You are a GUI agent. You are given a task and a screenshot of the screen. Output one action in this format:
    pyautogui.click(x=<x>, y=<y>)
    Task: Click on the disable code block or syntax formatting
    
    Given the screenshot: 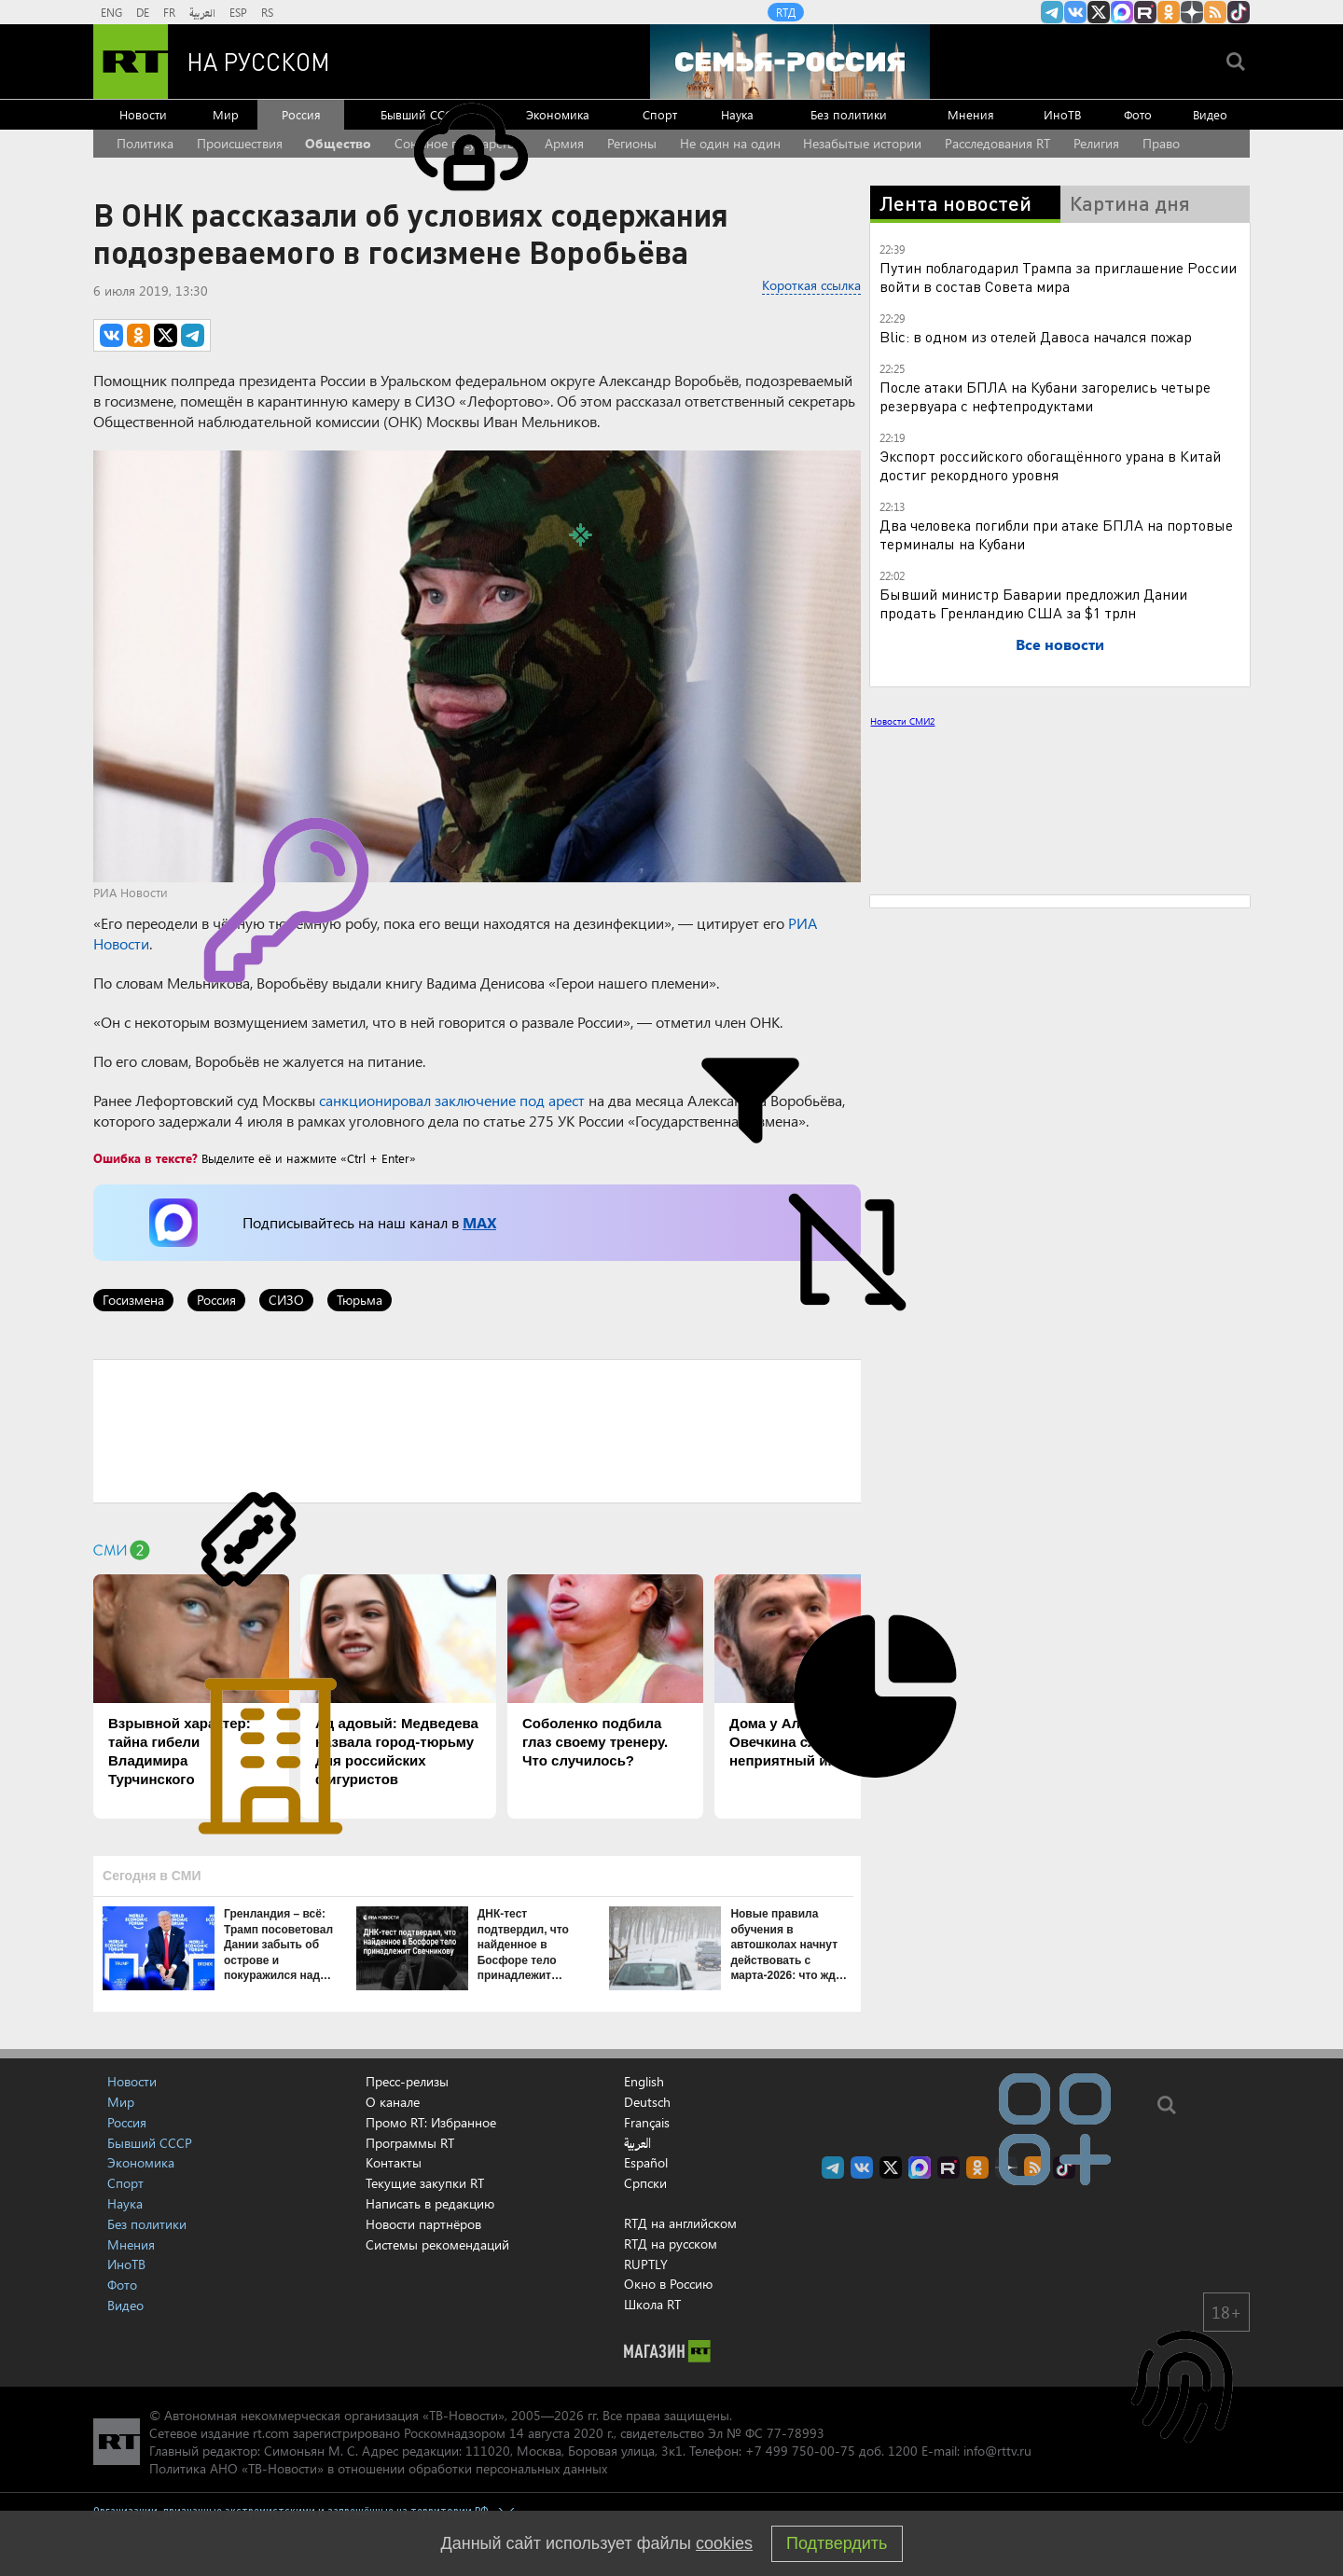 What is the action you would take?
    pyautogui.click(x=847, y=1252)
    